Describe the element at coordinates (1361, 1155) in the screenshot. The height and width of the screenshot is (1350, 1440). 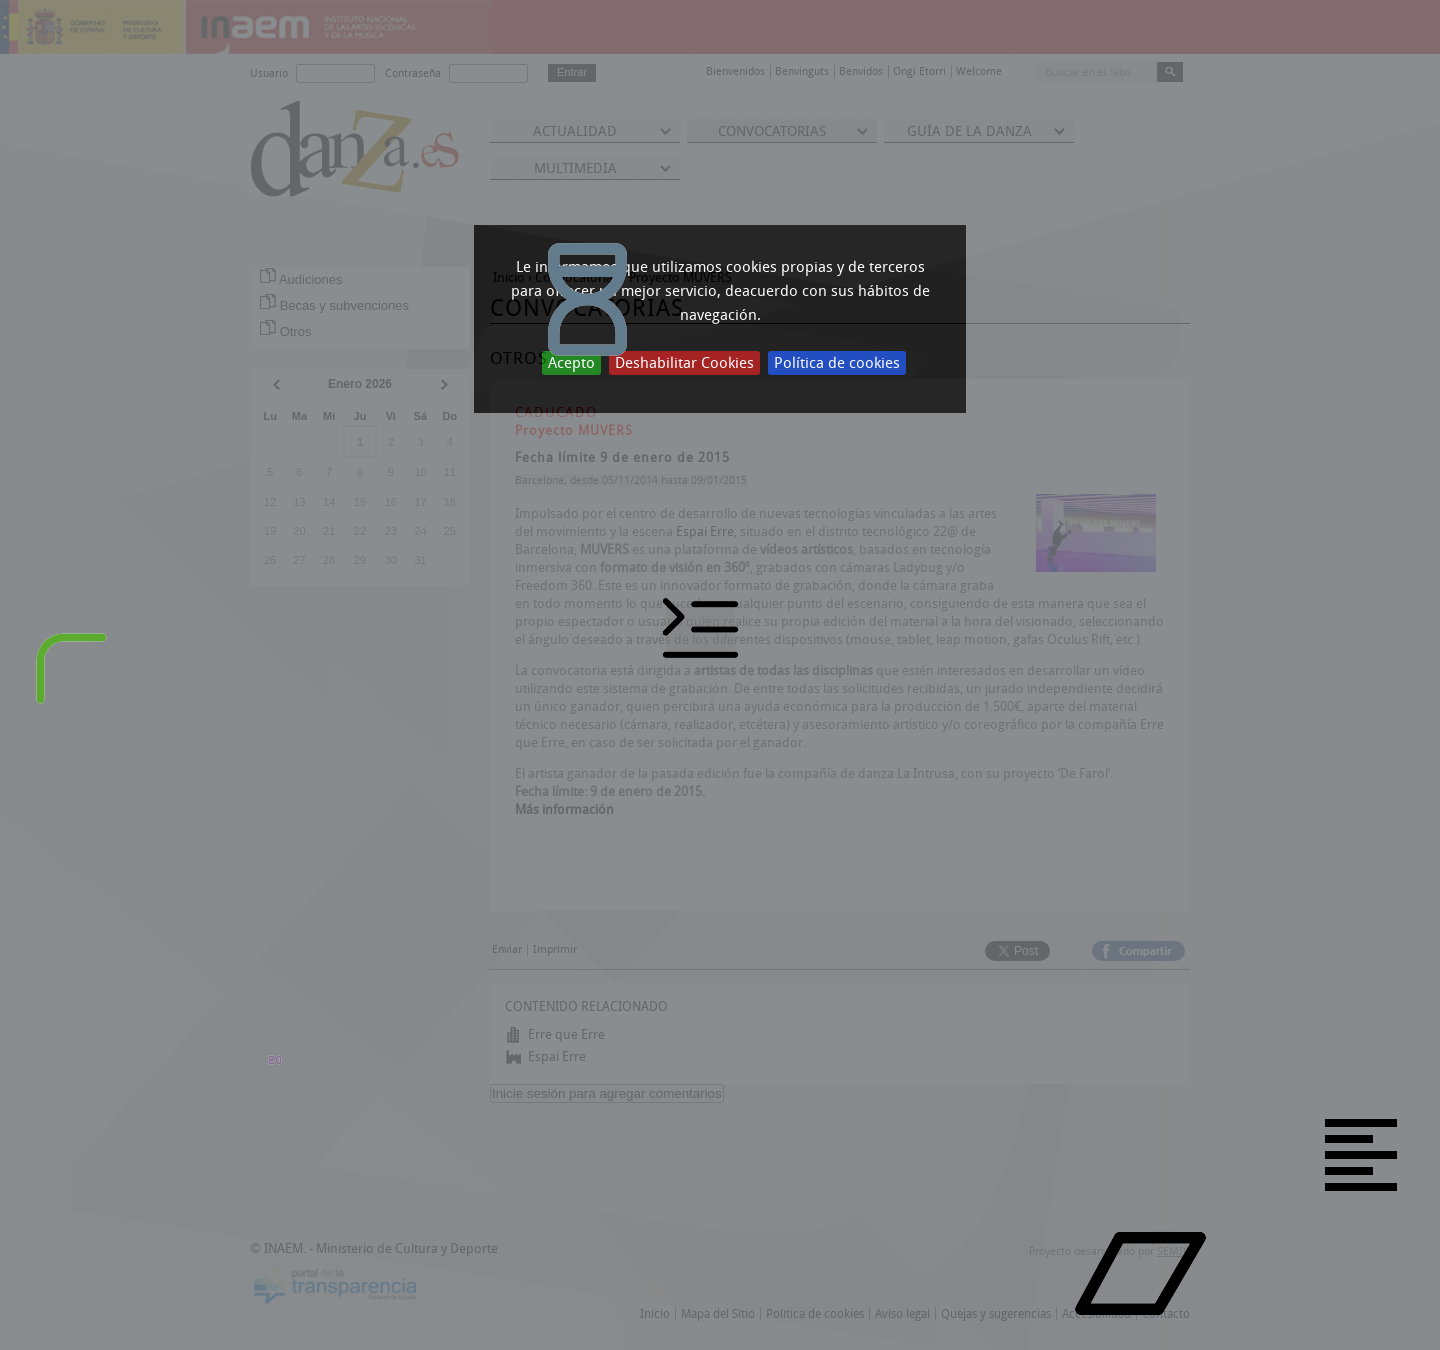
I see `align text to the left` at that location.